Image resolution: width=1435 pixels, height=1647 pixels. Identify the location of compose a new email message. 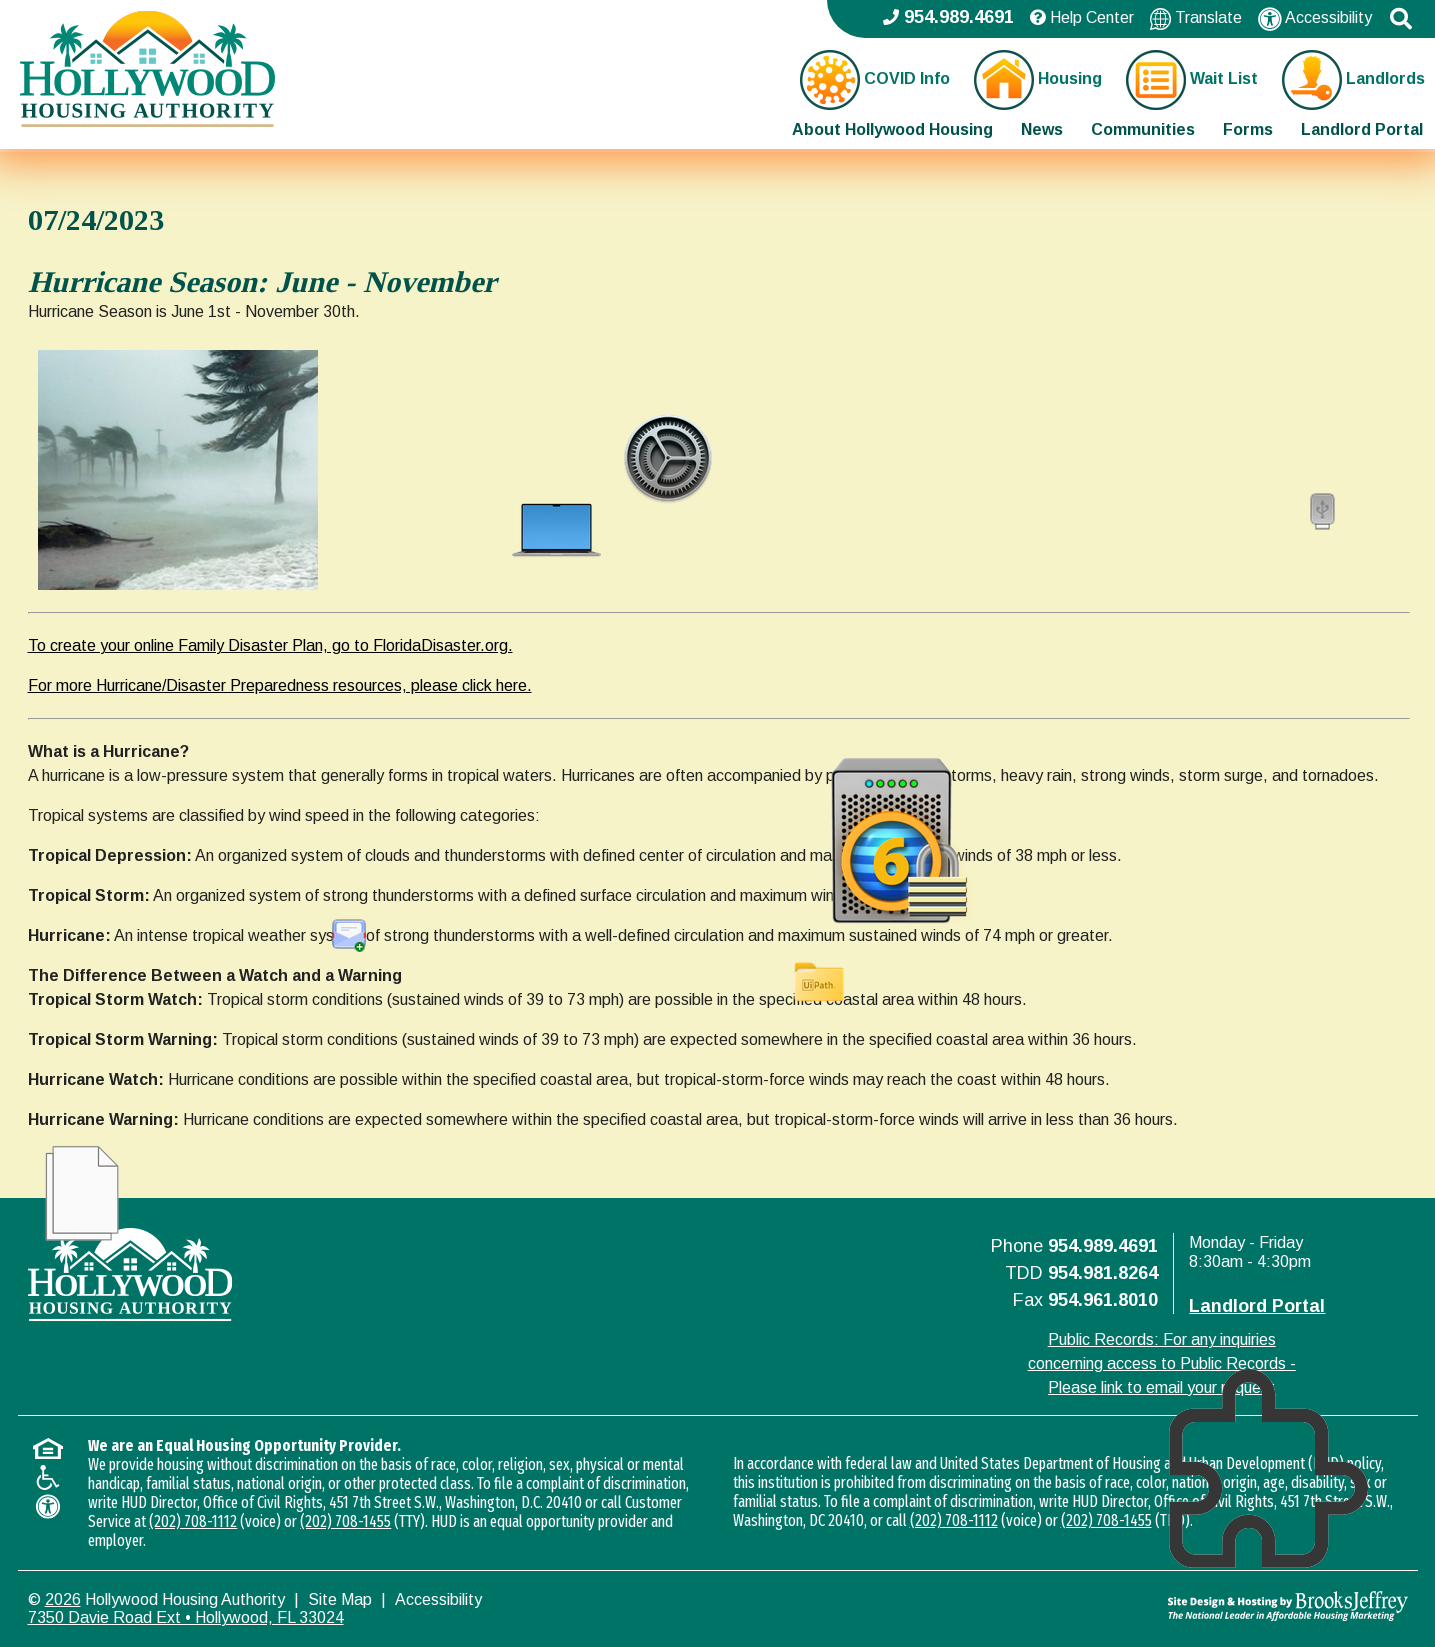
(349, 934).